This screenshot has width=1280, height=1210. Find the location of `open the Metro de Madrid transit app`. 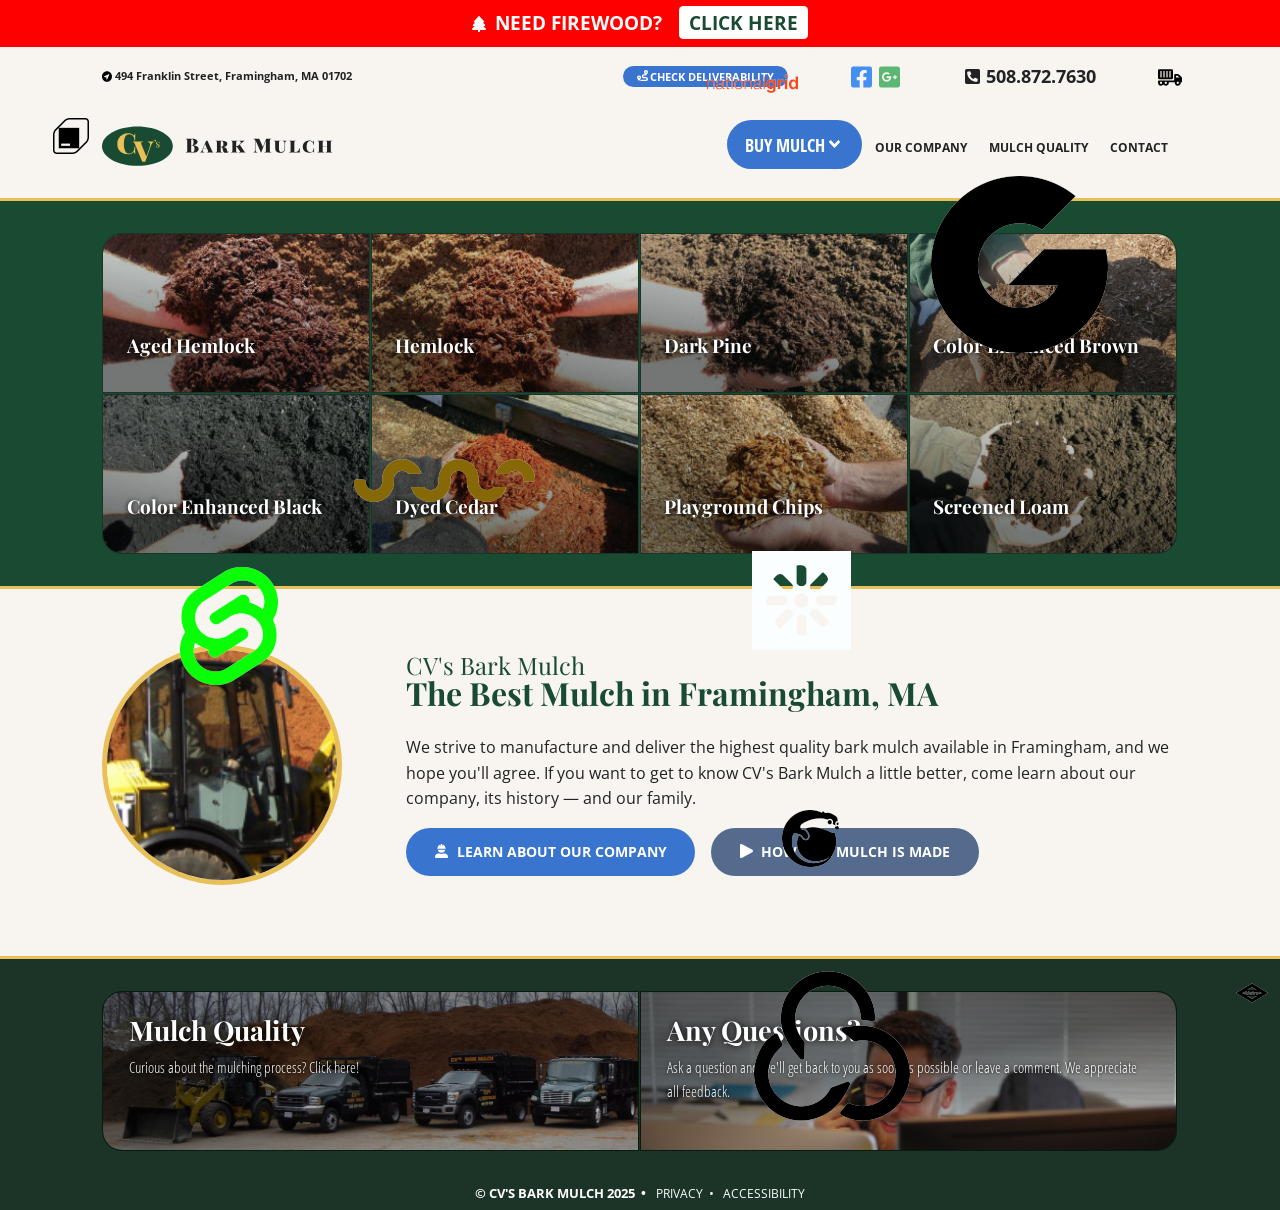

open the Metro de Madrid transit app is located at coordinates (1252, 993).